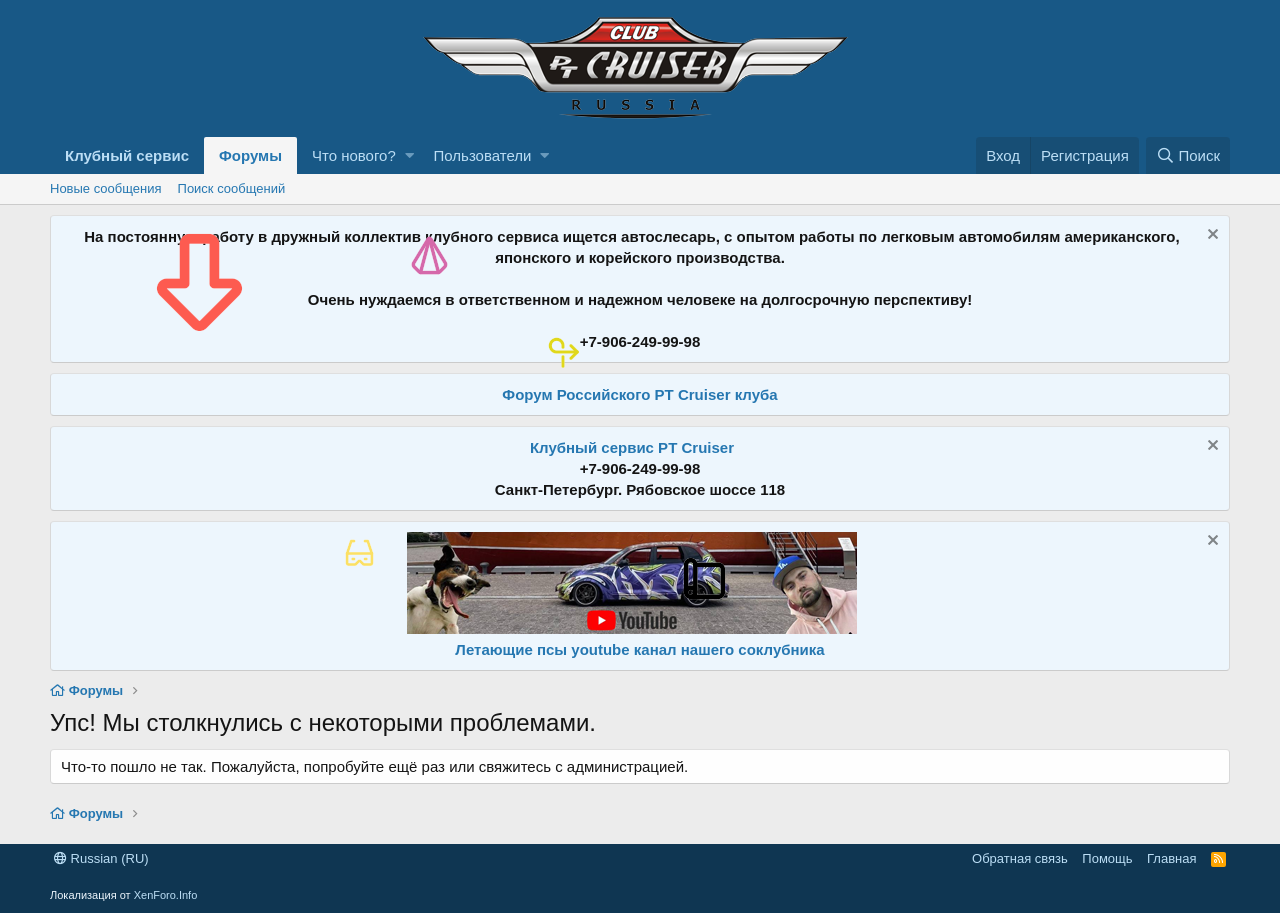 The image size is (1280, 913). I want to click on download a file or content, so click(199, 283).